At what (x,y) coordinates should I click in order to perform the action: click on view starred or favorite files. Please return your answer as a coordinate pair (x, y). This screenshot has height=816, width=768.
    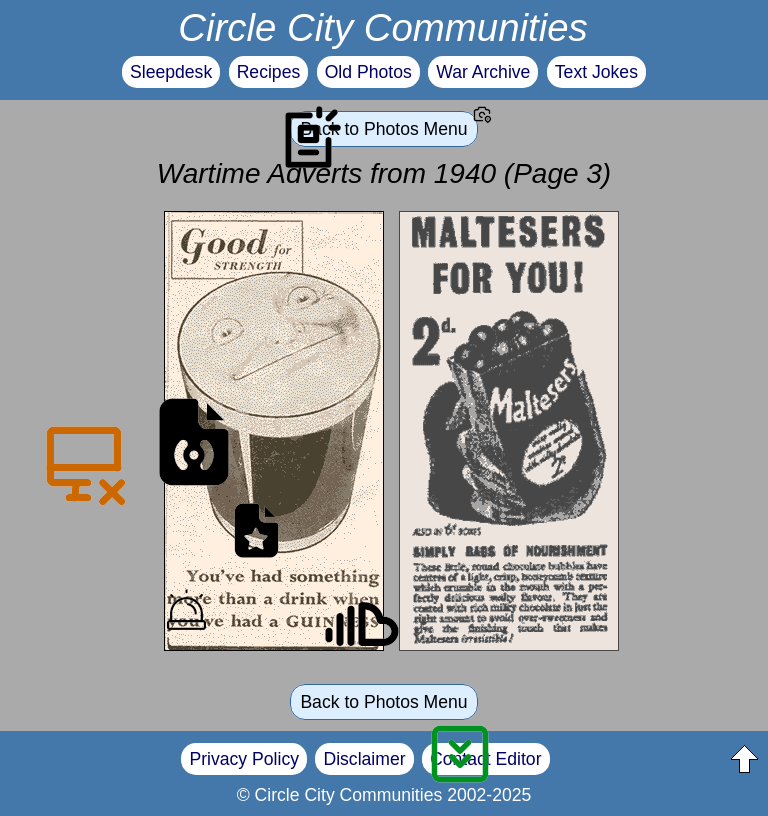
    Looking at the image, I should click on (256, 530).